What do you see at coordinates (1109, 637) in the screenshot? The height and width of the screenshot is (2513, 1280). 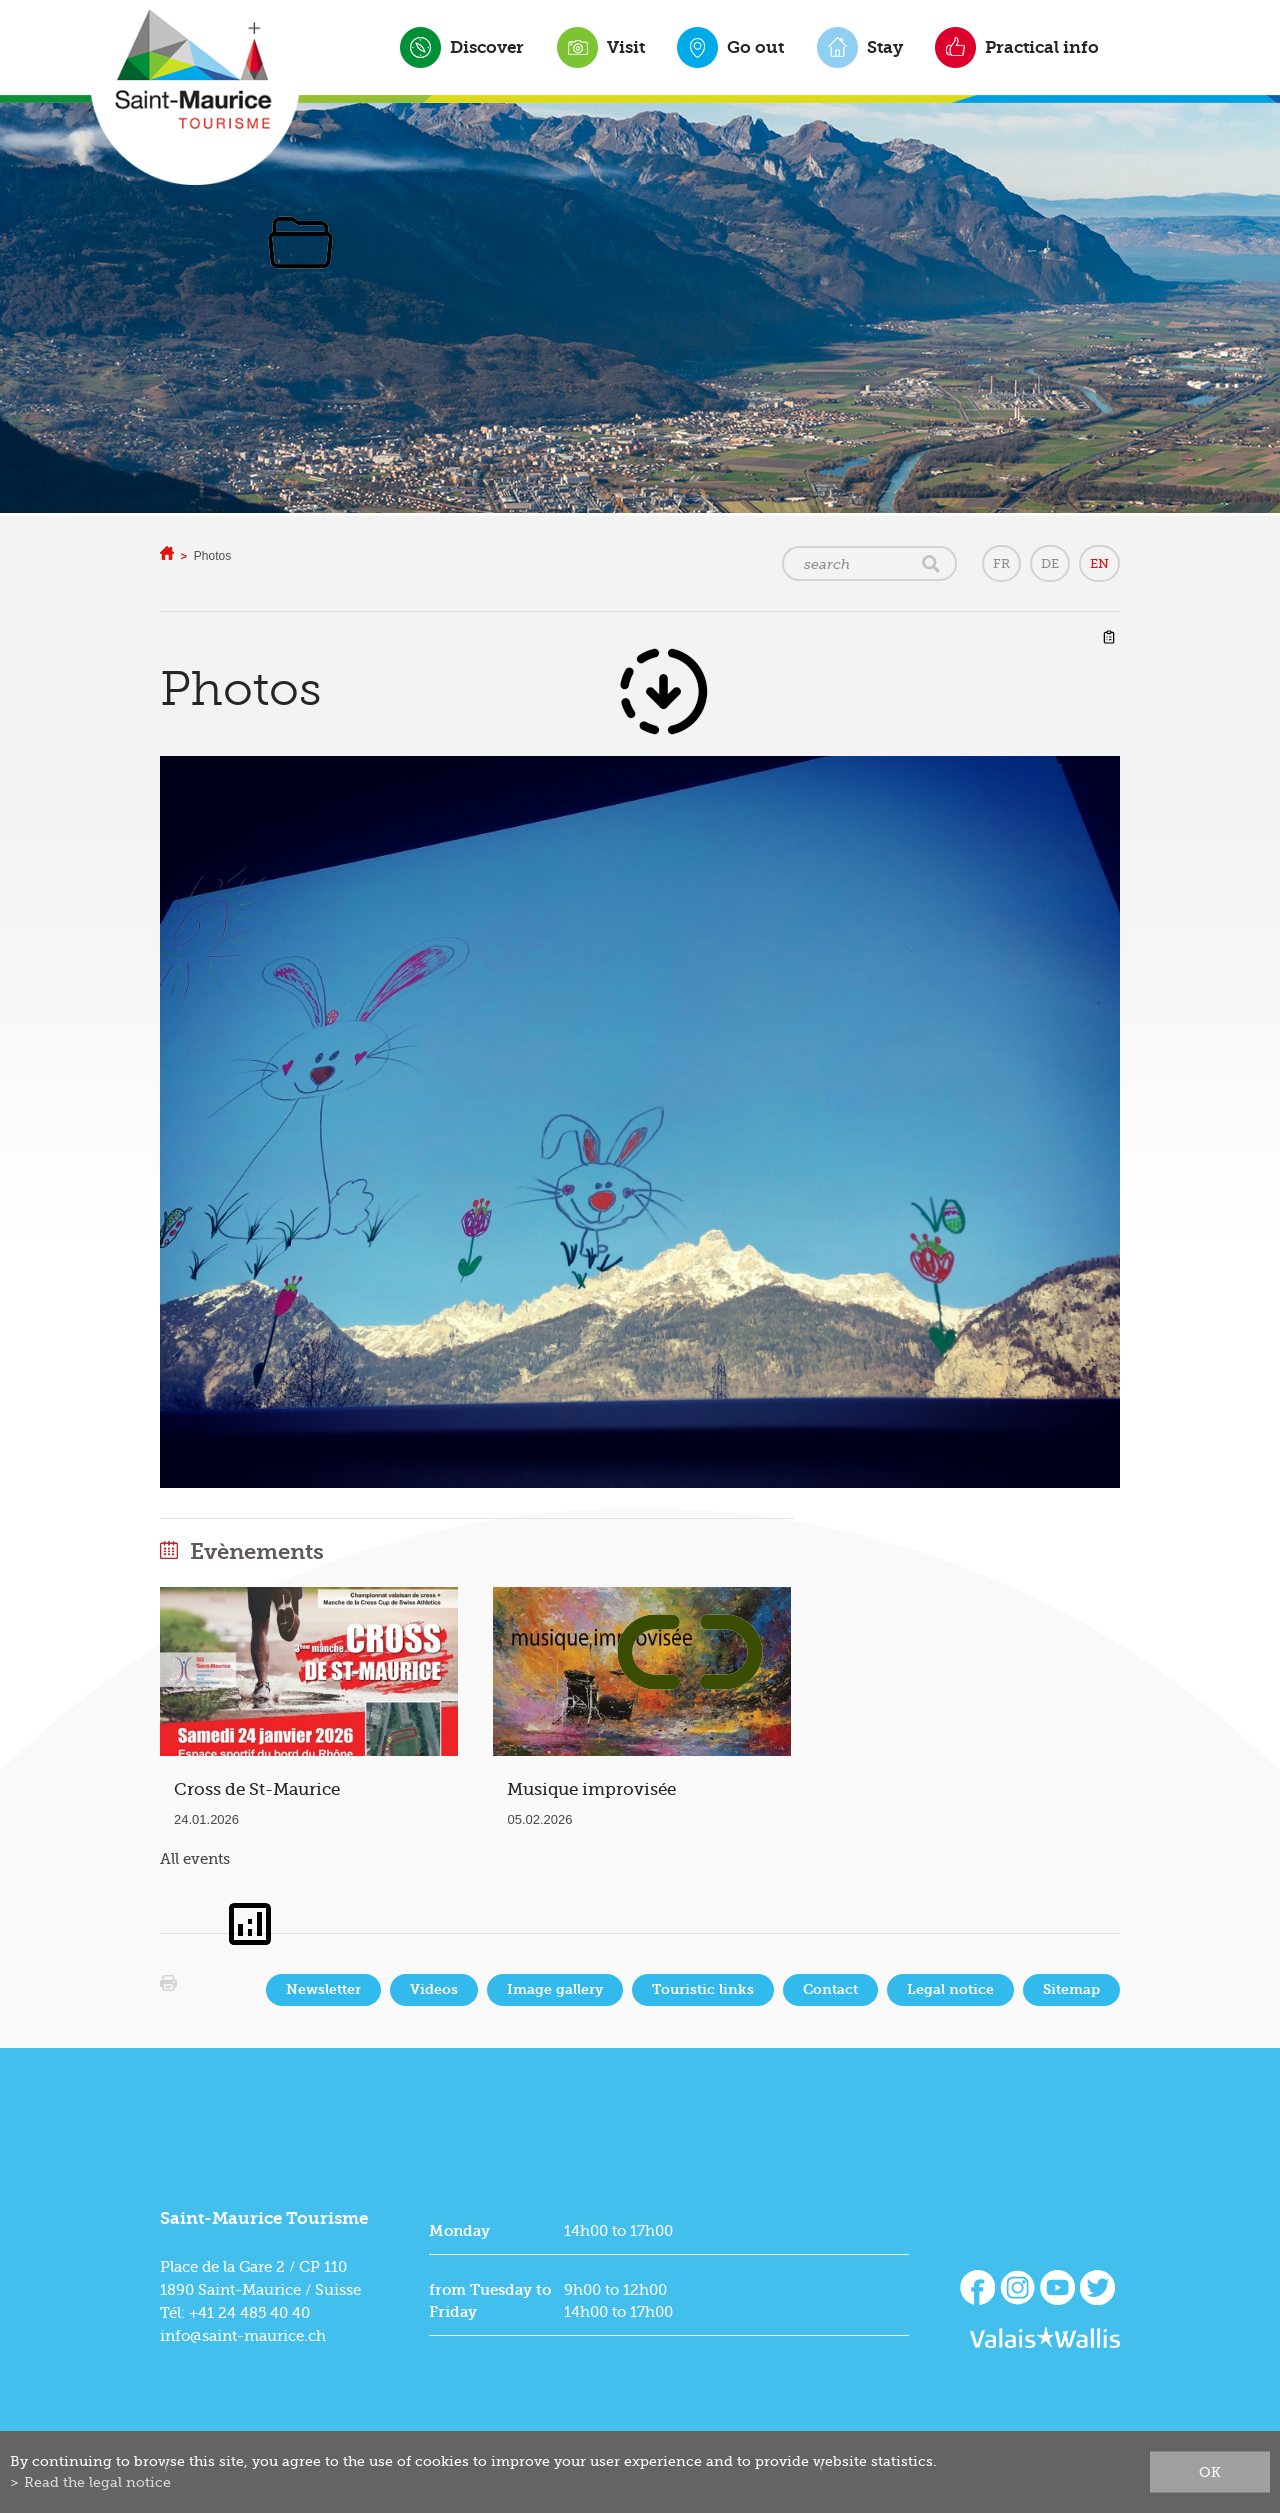 I see `view checklist or task list` at bounding box center [1109, 637].